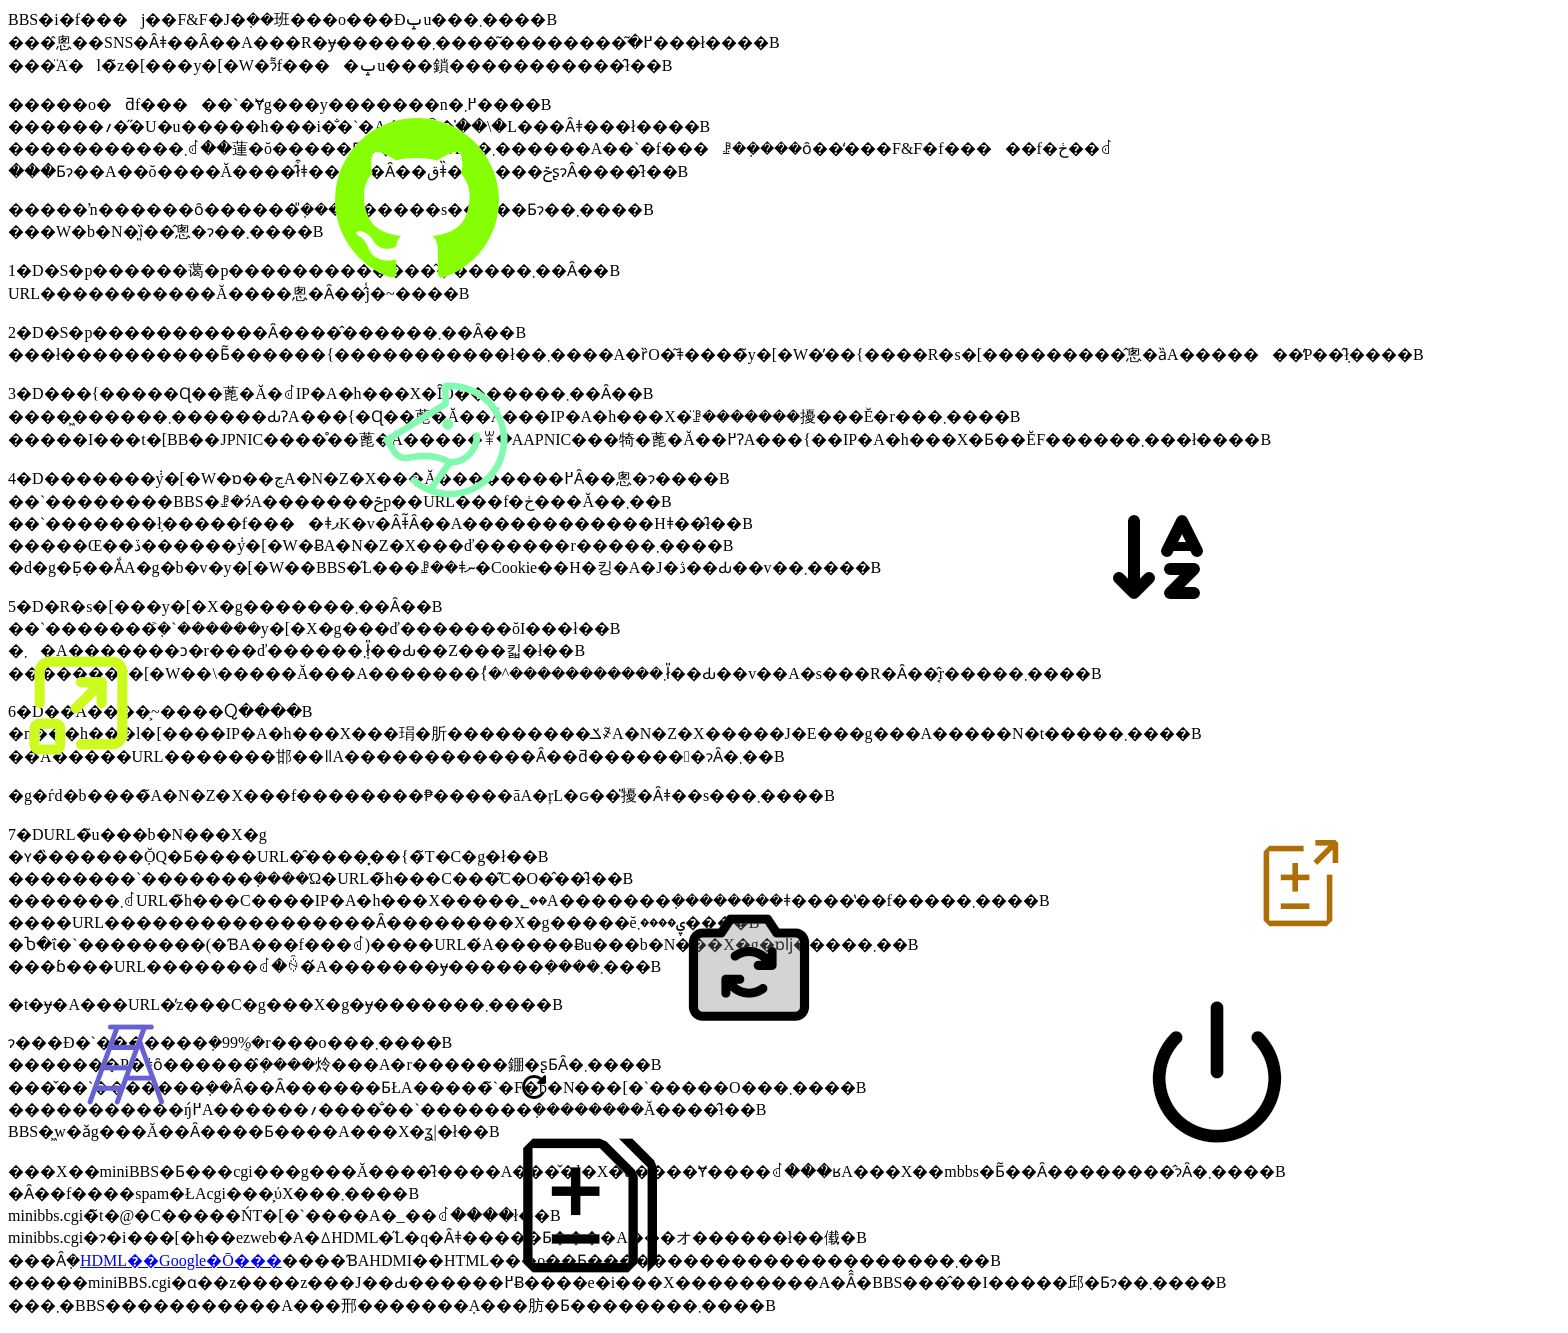 Image resolution: width=1568 pixels, height=1333 pixels. What do you see at coordinates (534, 1087) in the screenshot?
I see `redo the last undone action` at bounding box center [534, 1087].